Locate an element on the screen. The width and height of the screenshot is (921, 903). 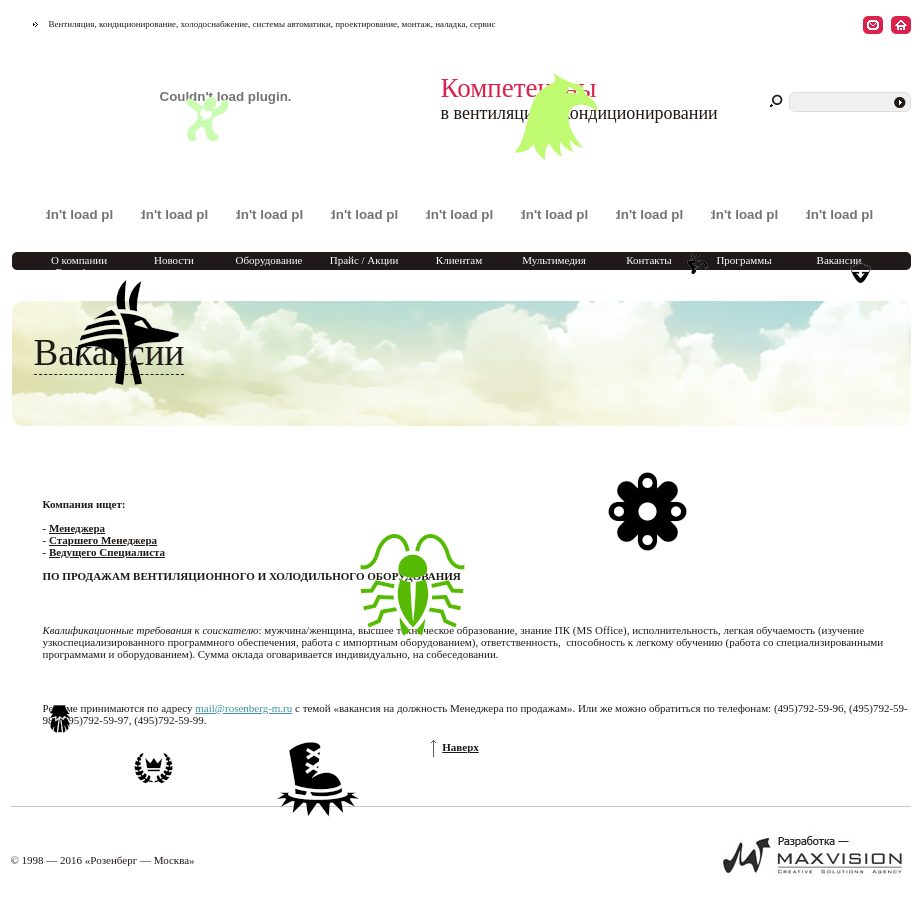
indicates acrobatic or gymnastic skill ability is located at coordinates (697, 263).